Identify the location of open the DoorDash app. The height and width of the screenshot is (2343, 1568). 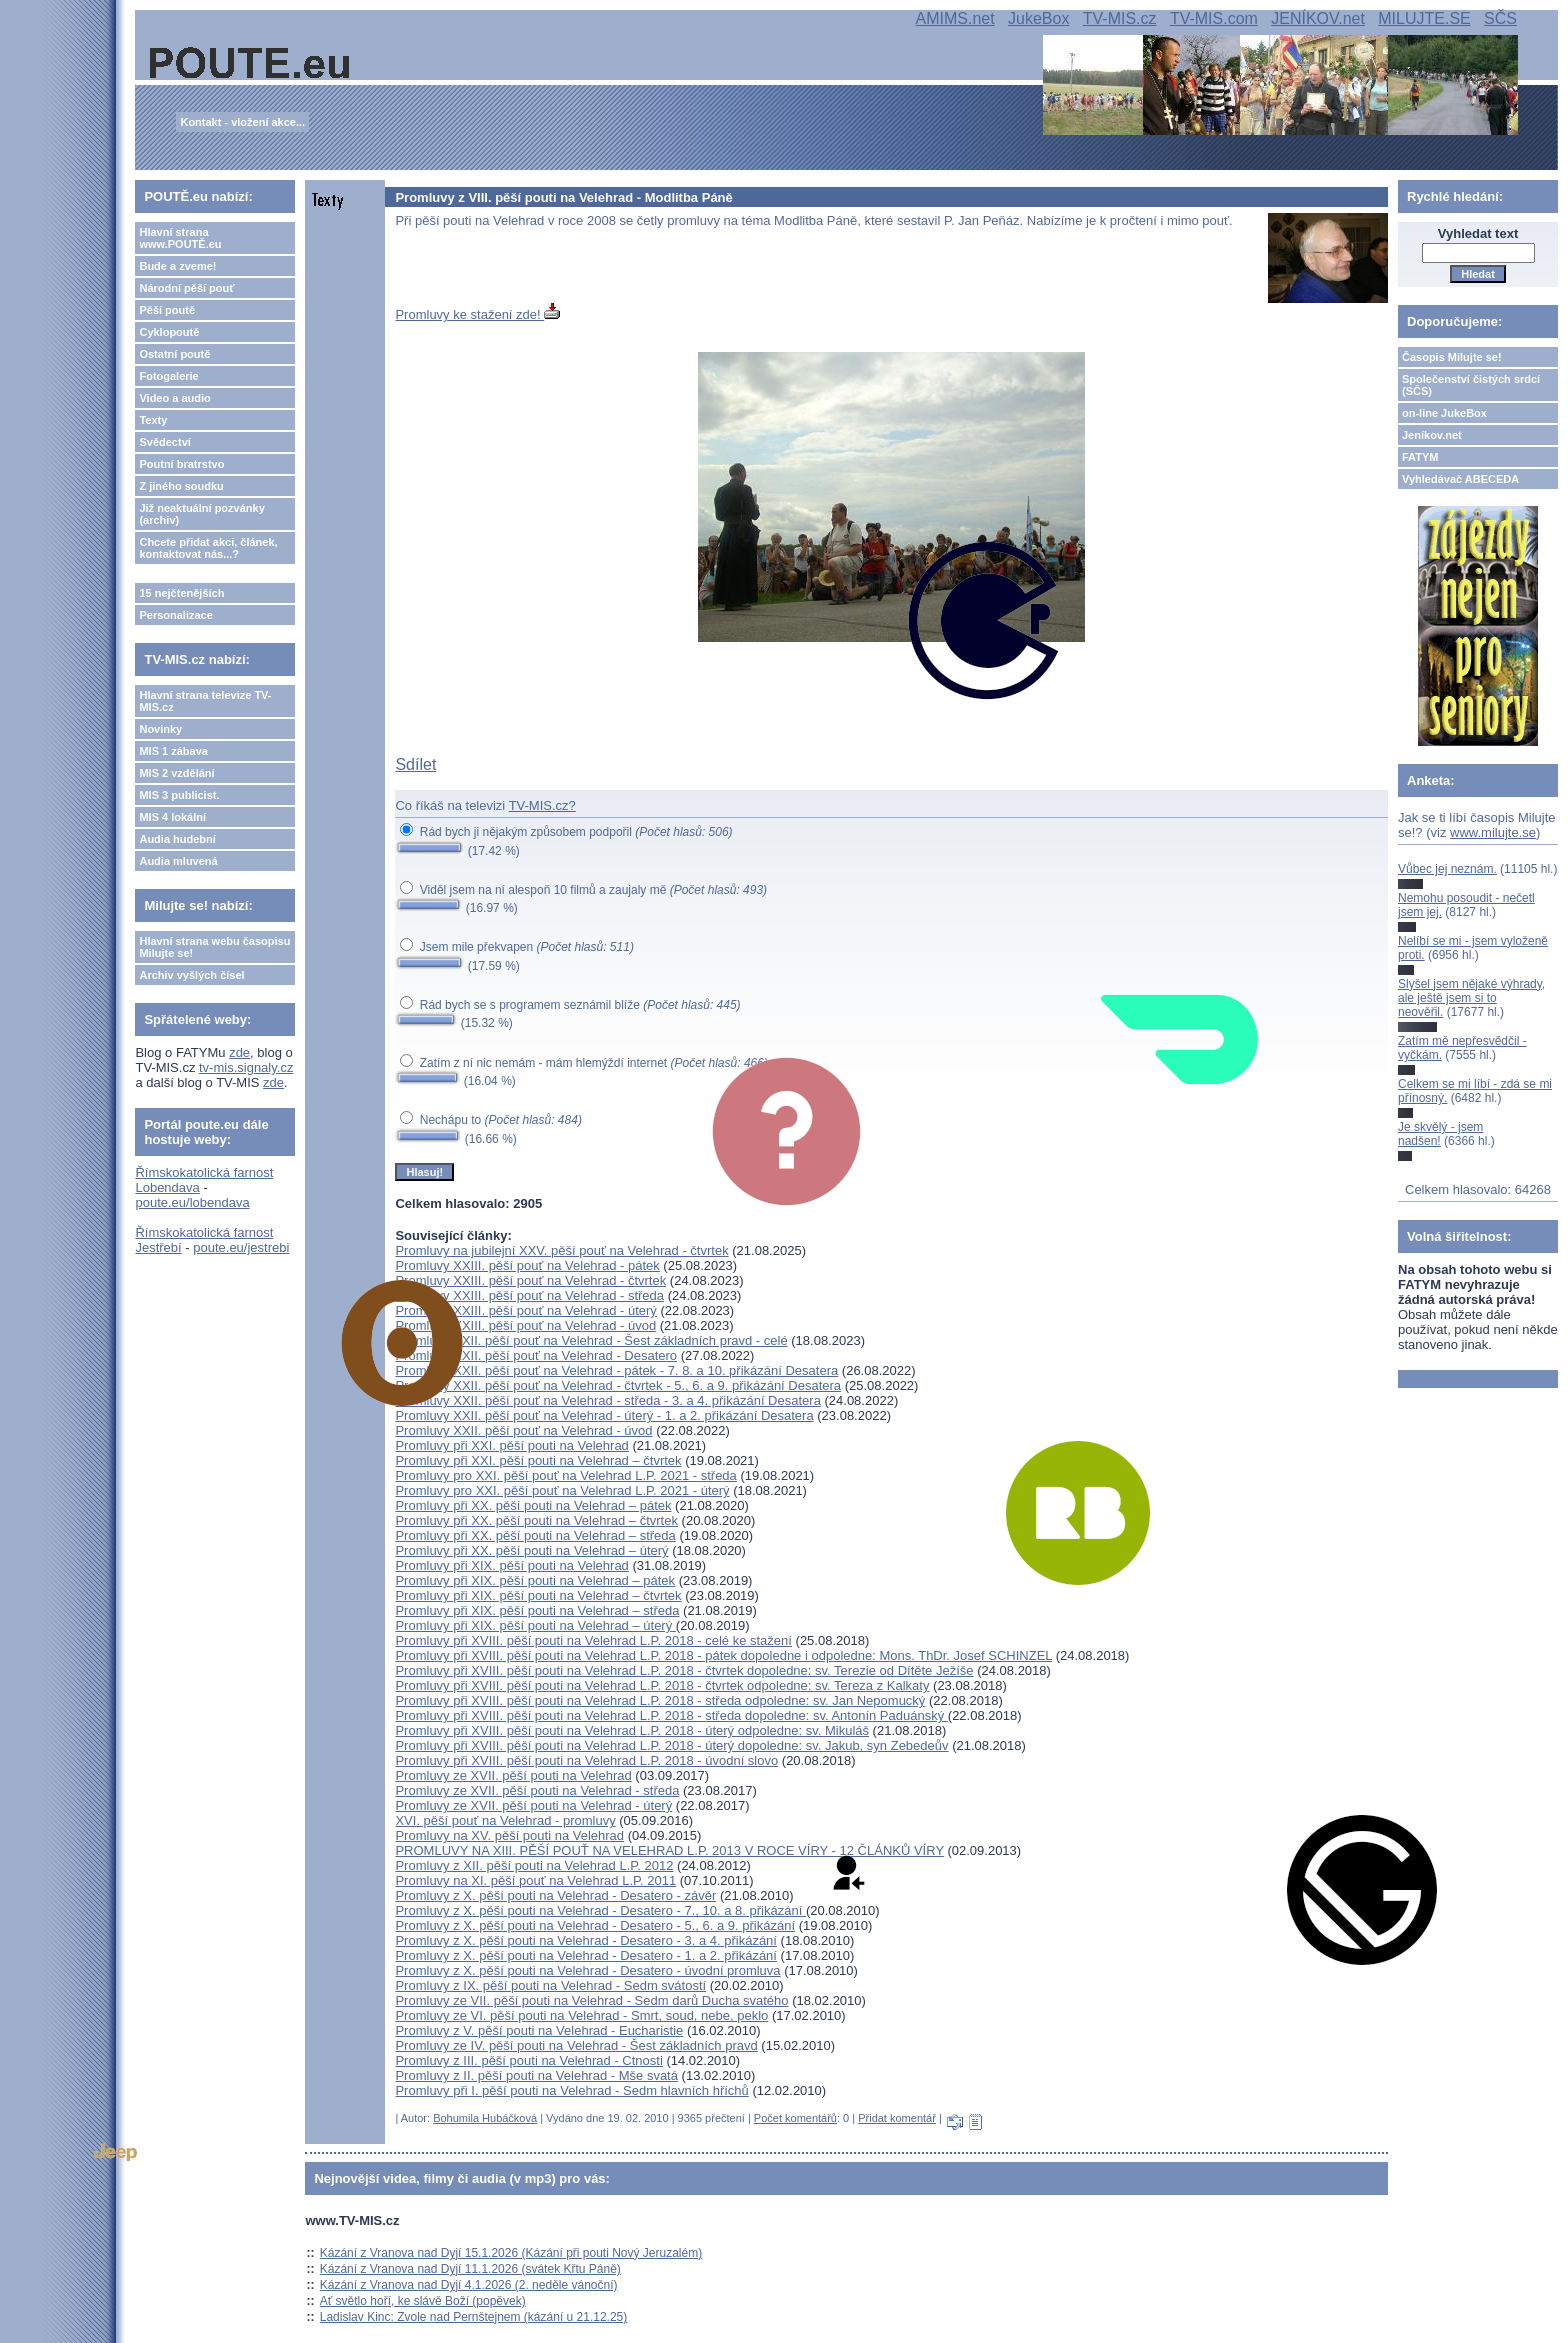
(1179, 1039).